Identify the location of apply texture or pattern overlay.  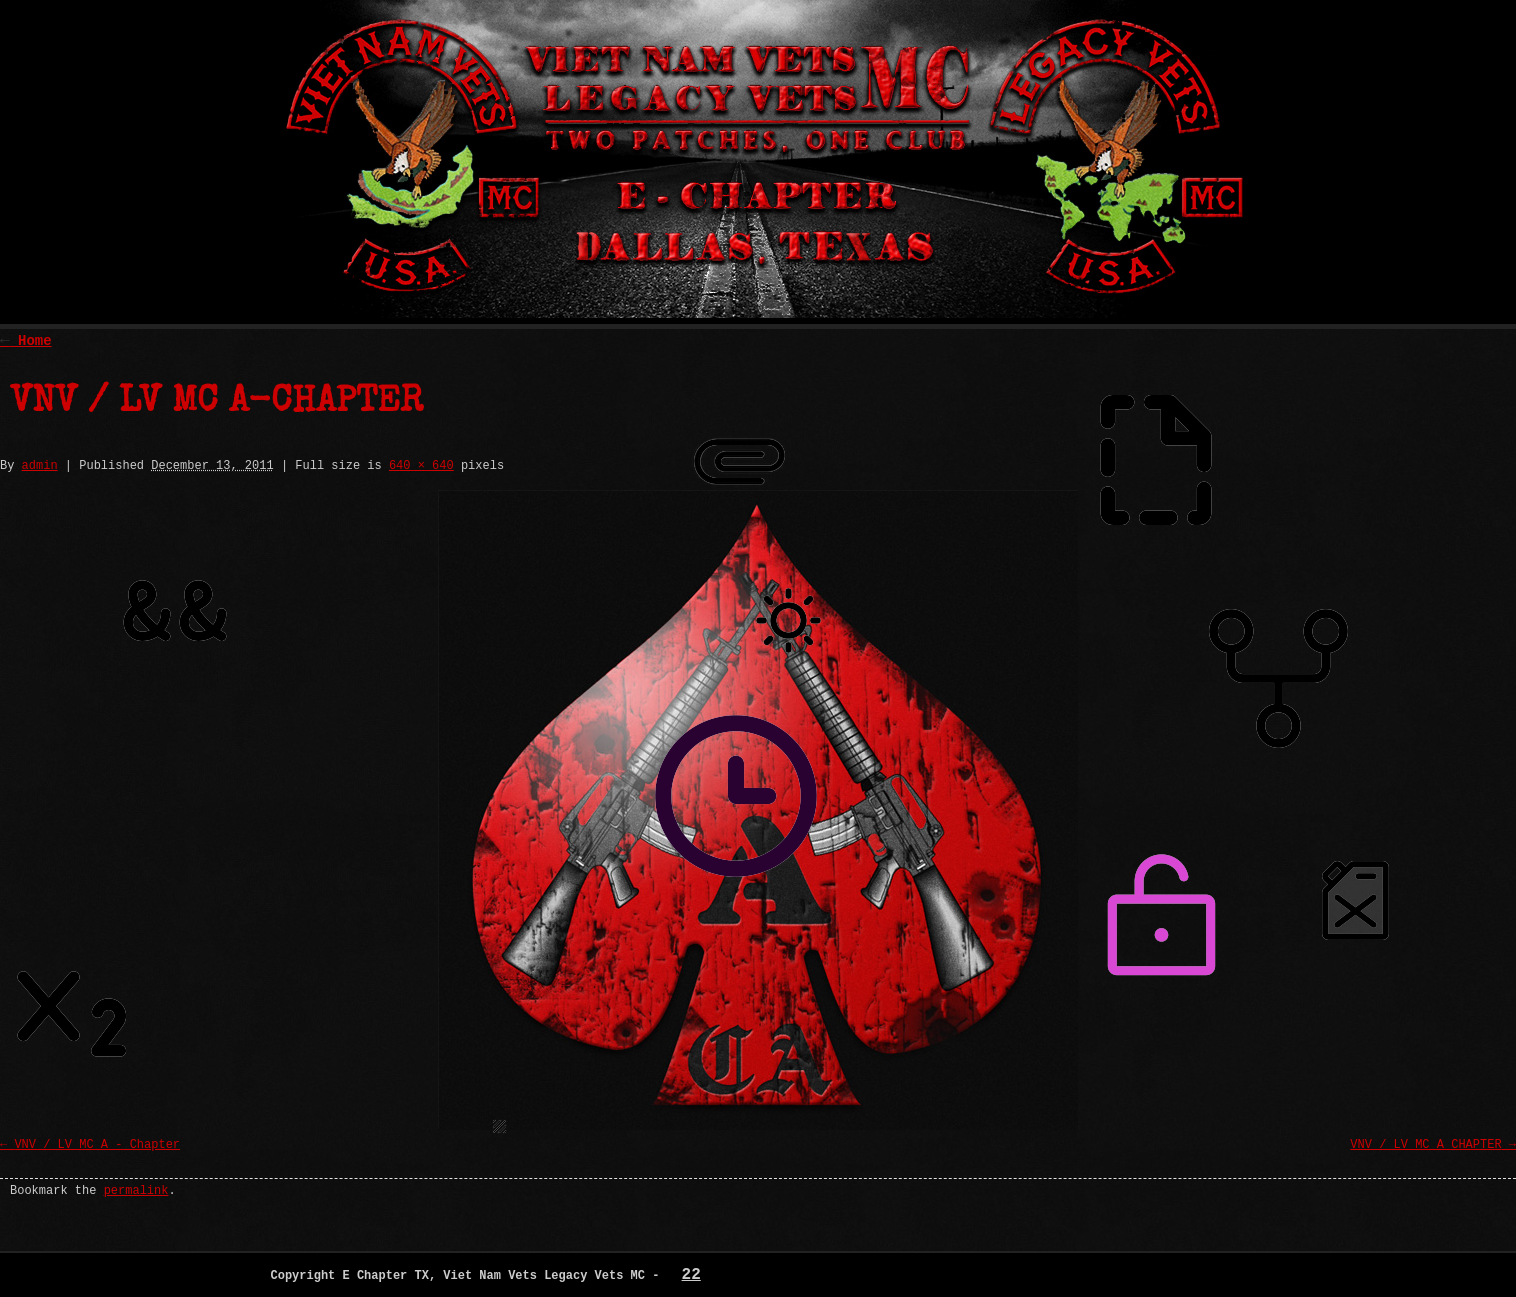
(499, 1126).